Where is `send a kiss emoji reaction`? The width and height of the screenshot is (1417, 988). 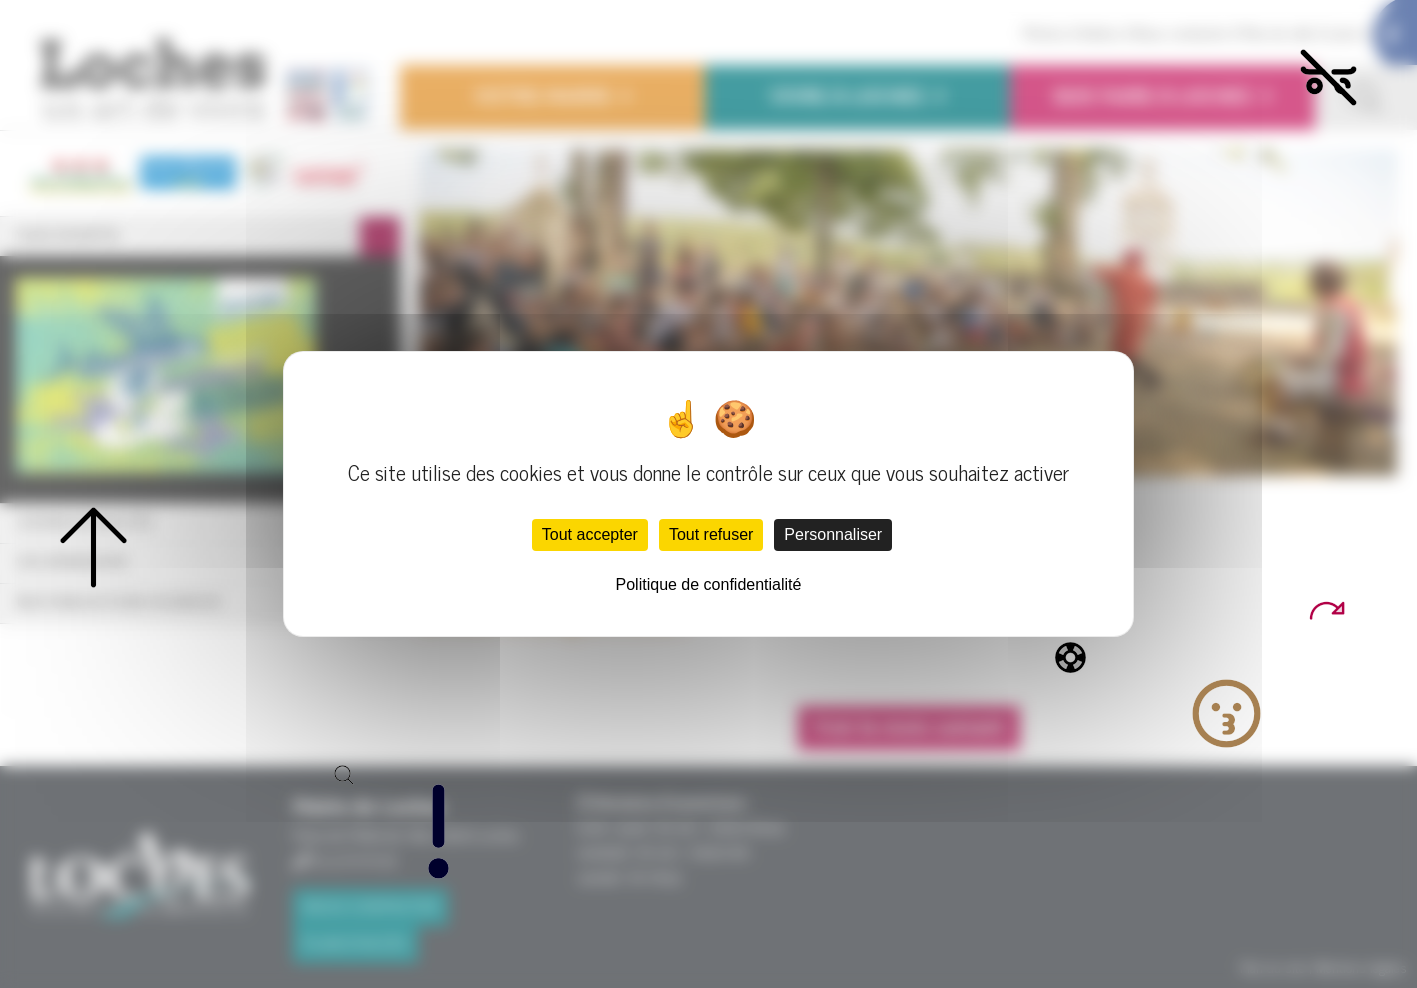 send a kiss emoji reaction is located at coordinates (1226, 713).